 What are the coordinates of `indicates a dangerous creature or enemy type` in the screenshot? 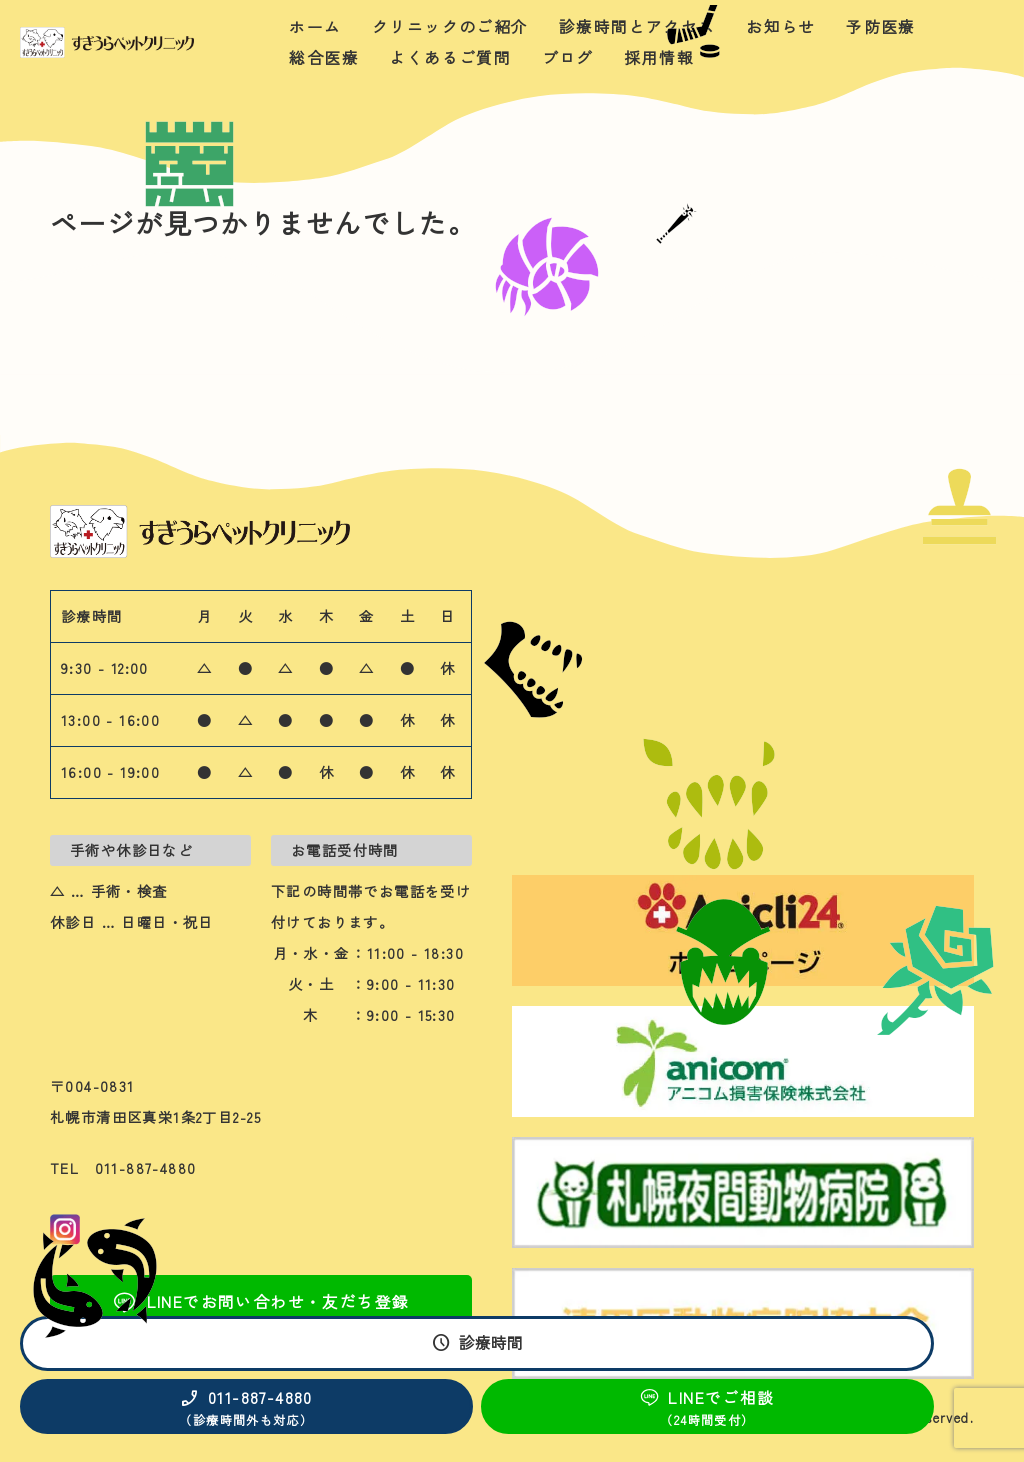 It's located at (708, 800).